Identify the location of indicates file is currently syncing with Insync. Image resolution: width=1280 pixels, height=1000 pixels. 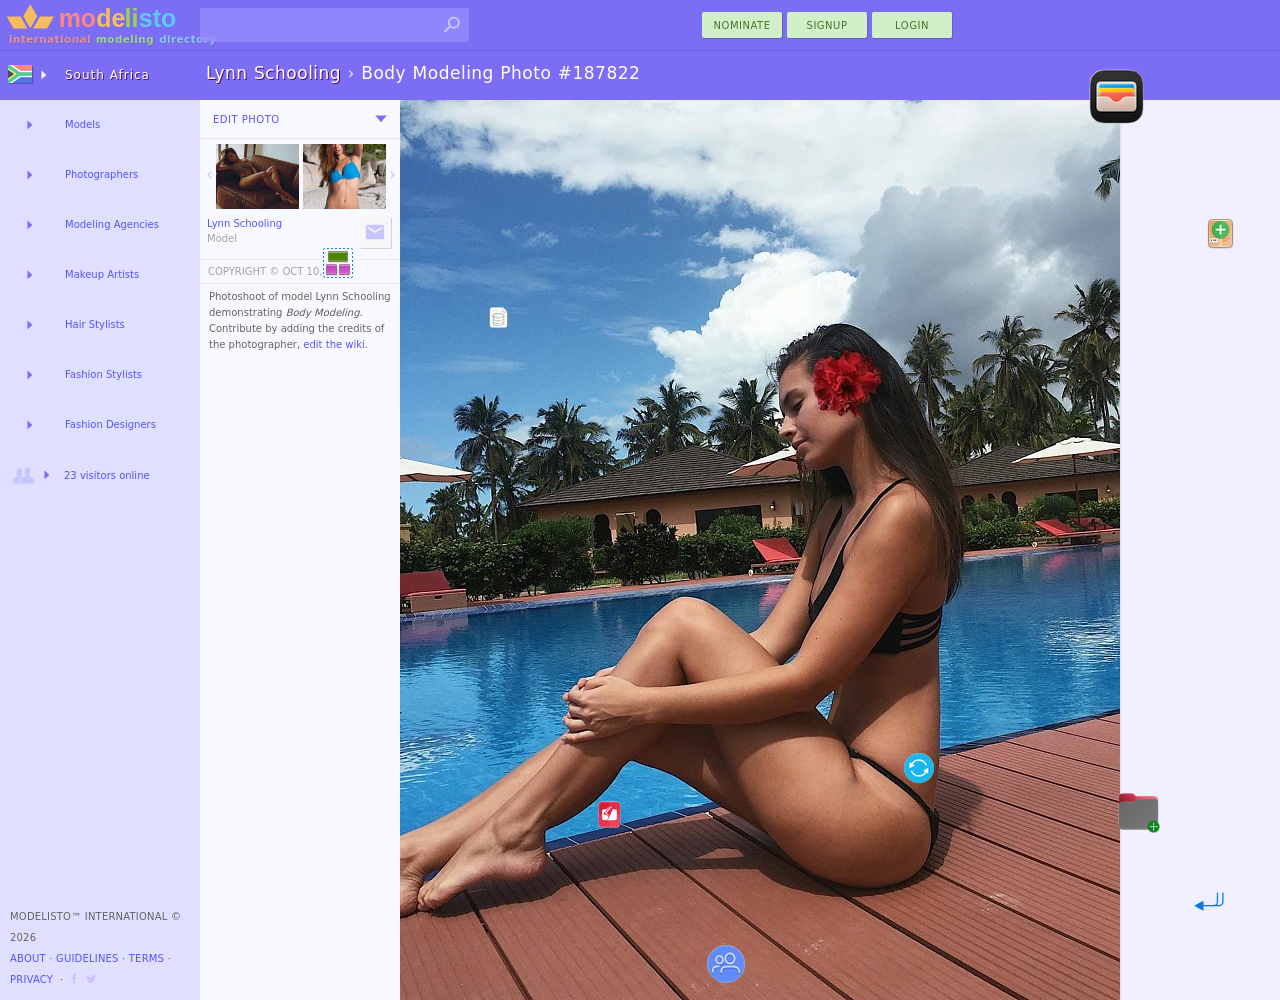
(919, 768).